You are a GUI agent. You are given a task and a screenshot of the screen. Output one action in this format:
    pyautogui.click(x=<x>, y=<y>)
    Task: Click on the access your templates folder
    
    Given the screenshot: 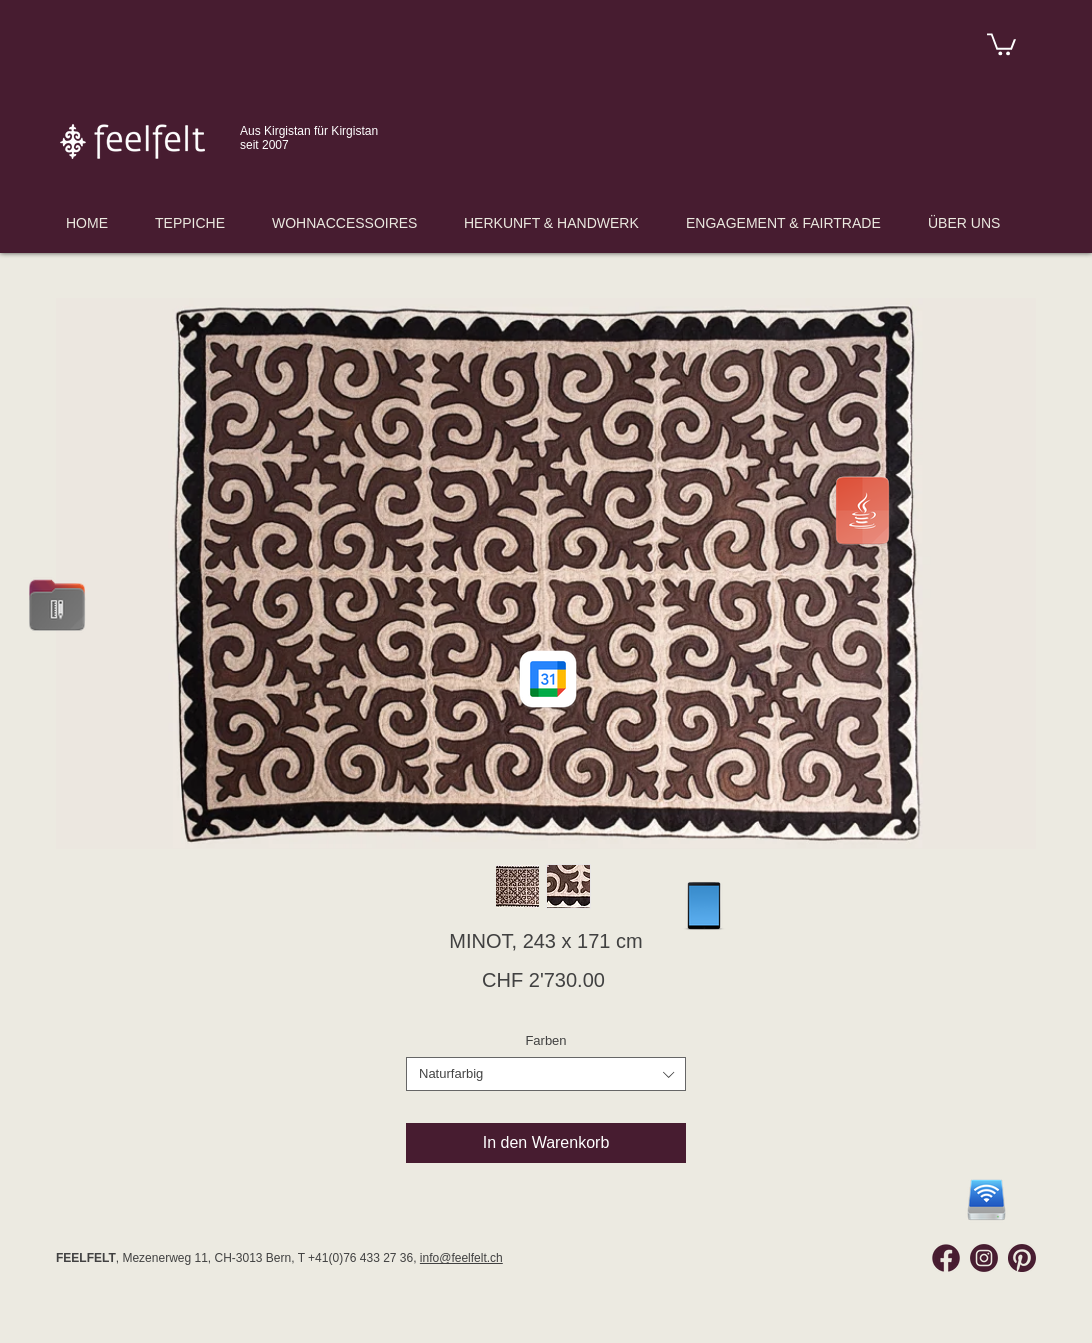 What is the action you would take?
    pyautogui.click(x=57, y=605)
    